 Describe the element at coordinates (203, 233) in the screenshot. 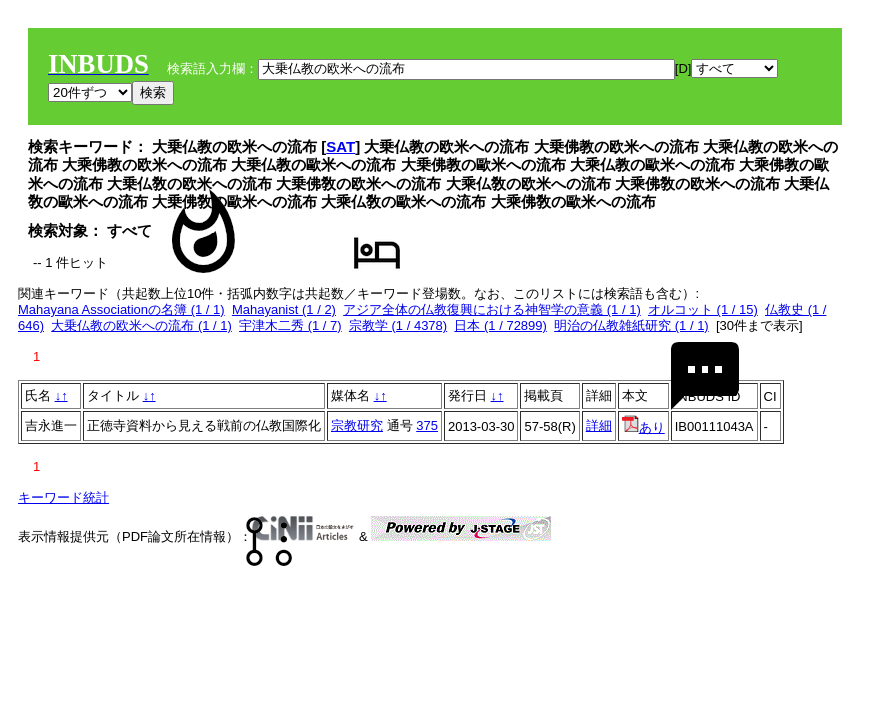

I see `view trending or popular content` at that location.